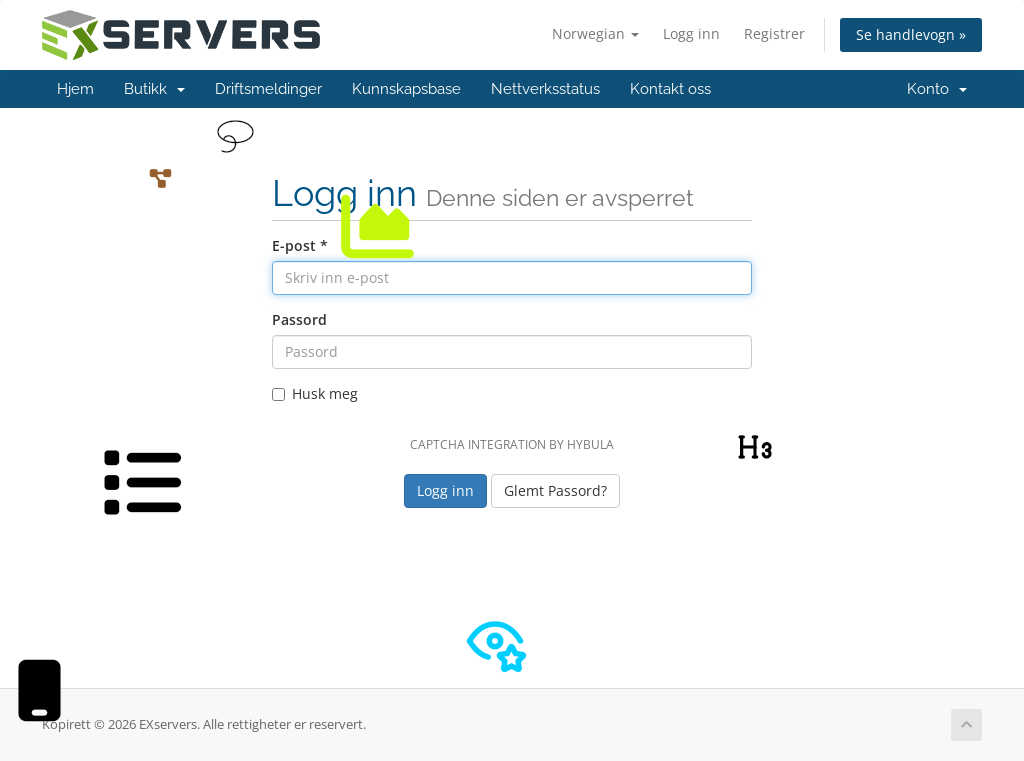 Image resolution: width=1024 pixels, height=761 pixels. Describe the element at coordinates (235, 134) in the screenshot. I see `freeform selection tool` at that location.